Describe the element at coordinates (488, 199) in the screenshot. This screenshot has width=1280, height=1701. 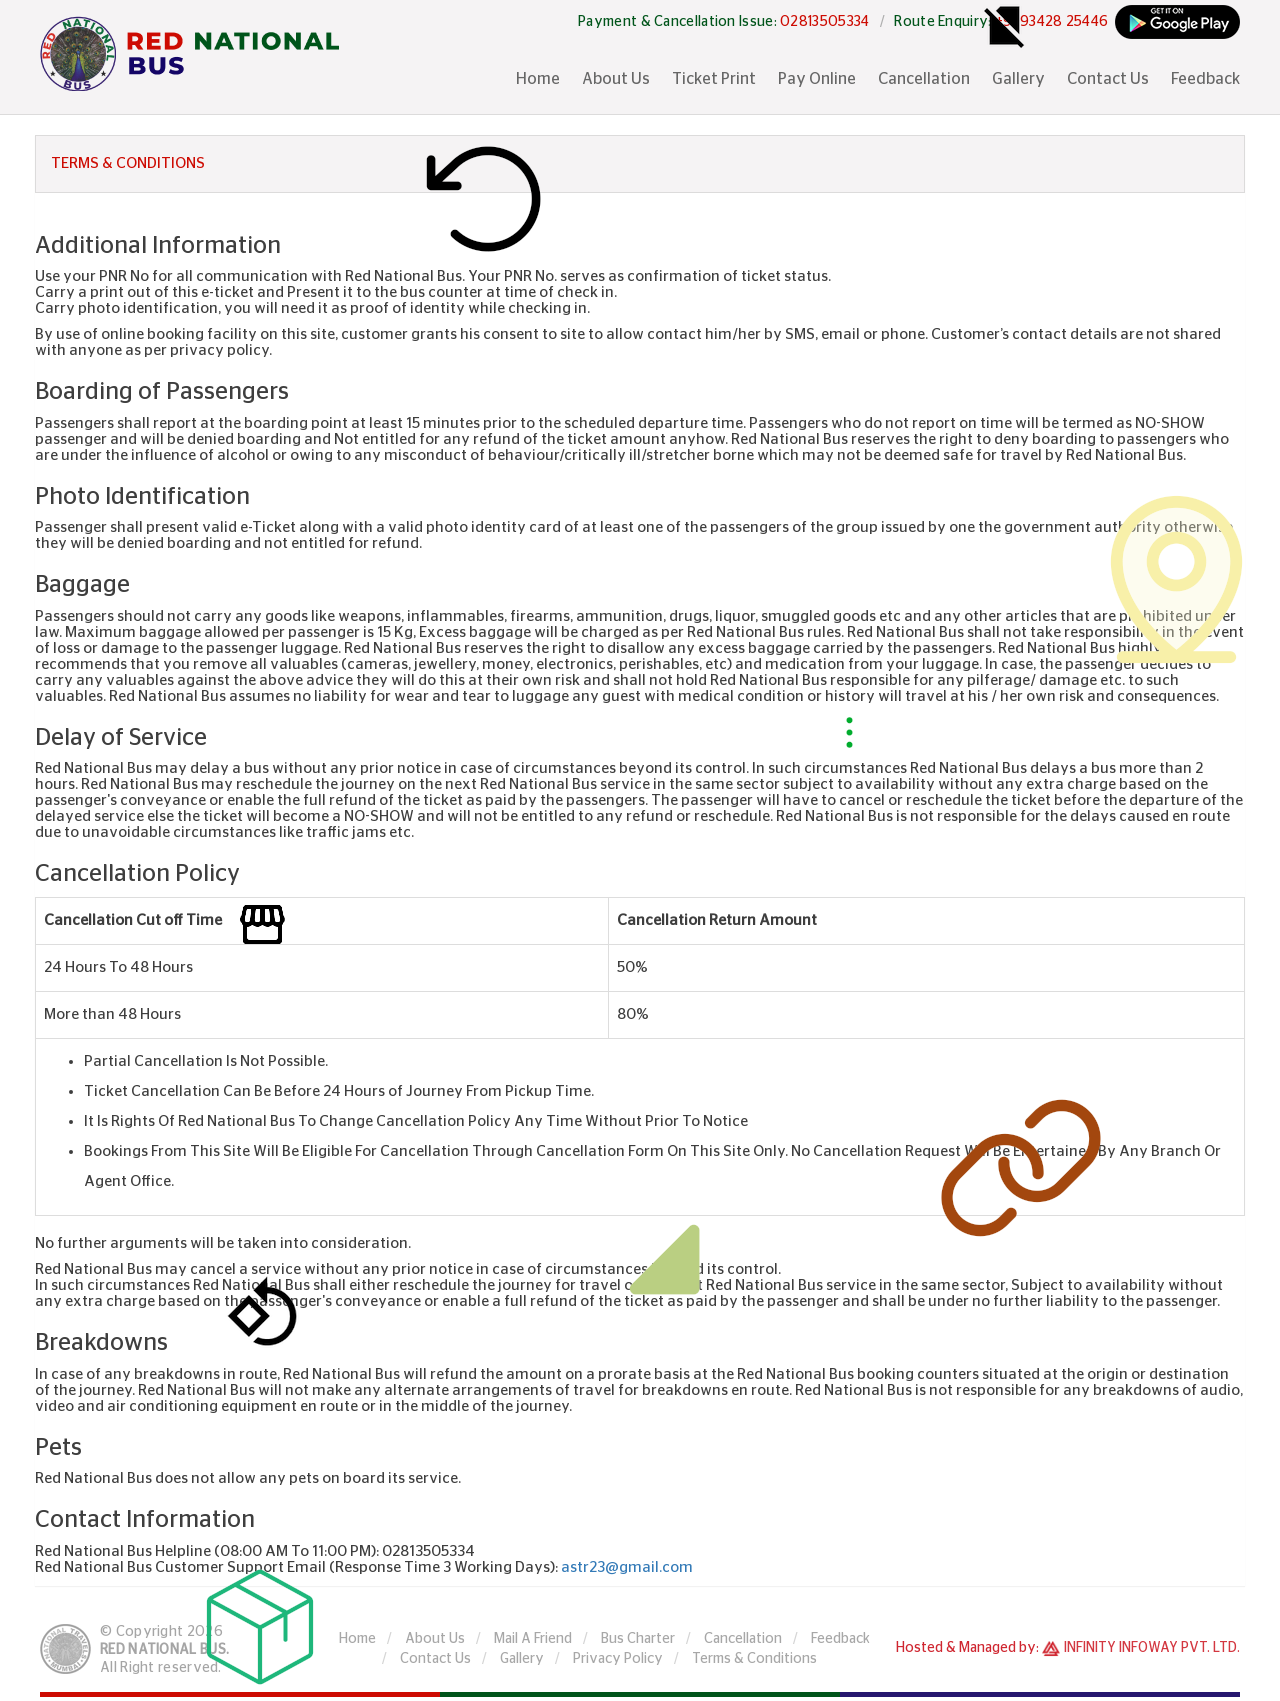
I see `undo the last action` at that location.